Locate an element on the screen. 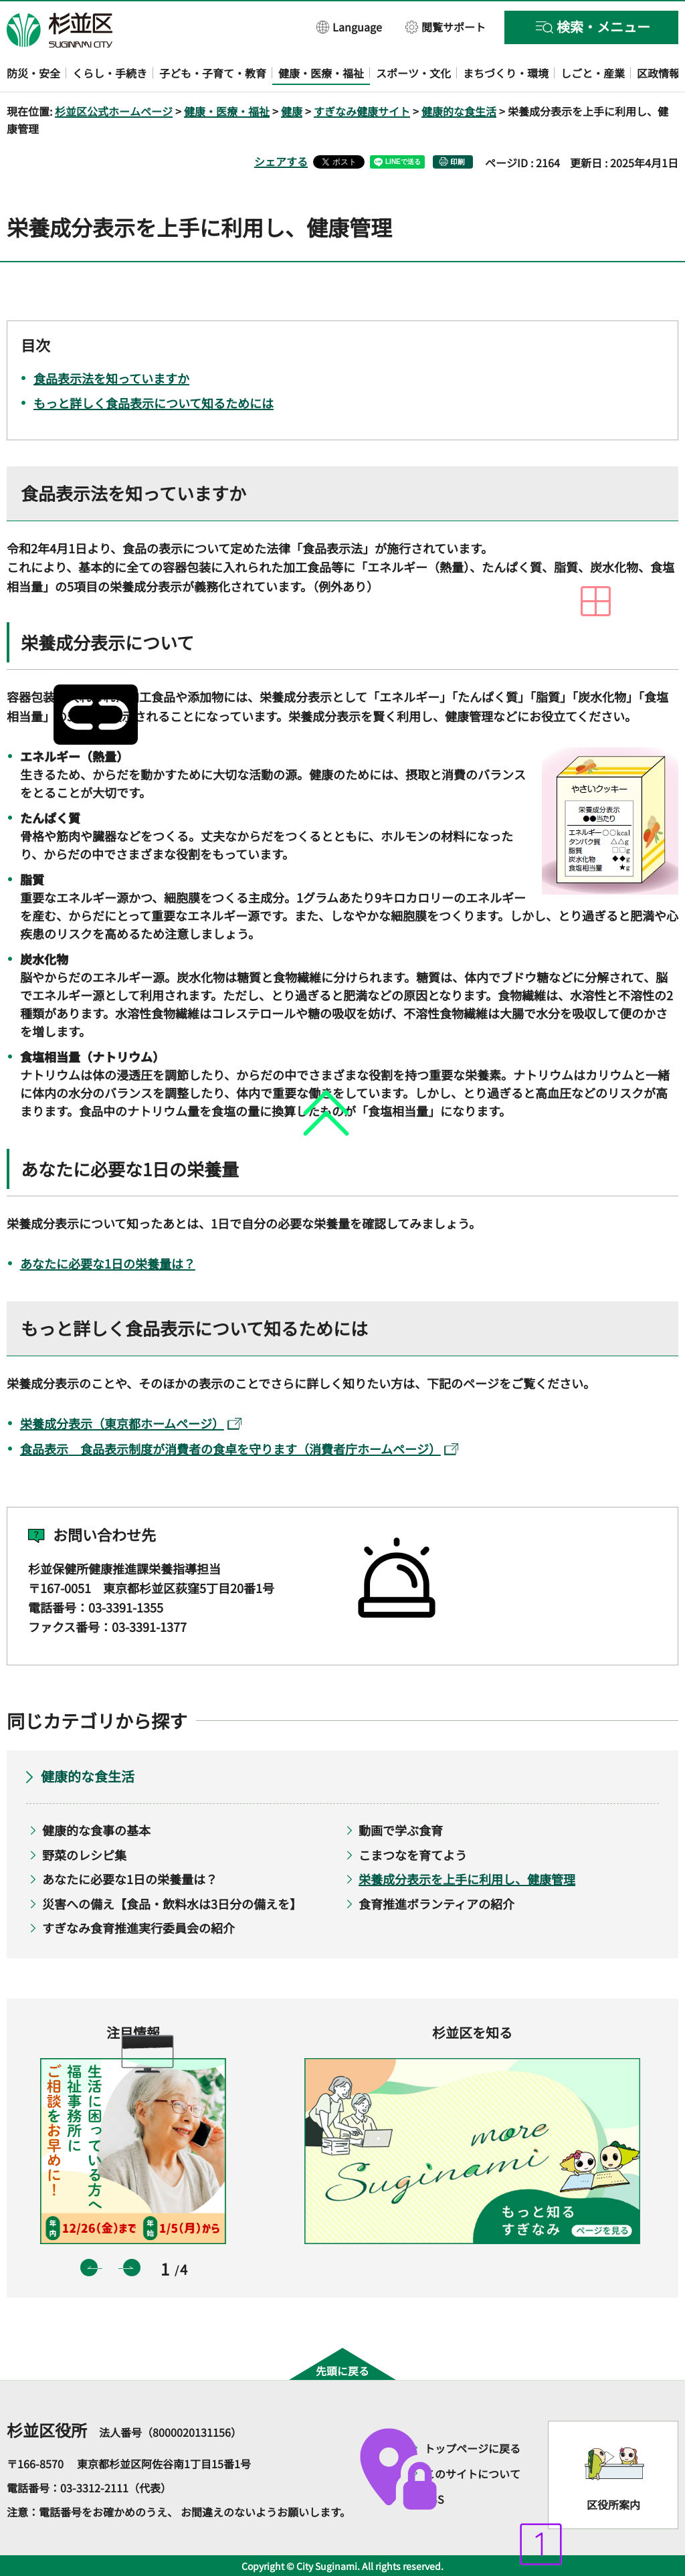  indicates the first step in a process is located at coordinates (541, 2544).